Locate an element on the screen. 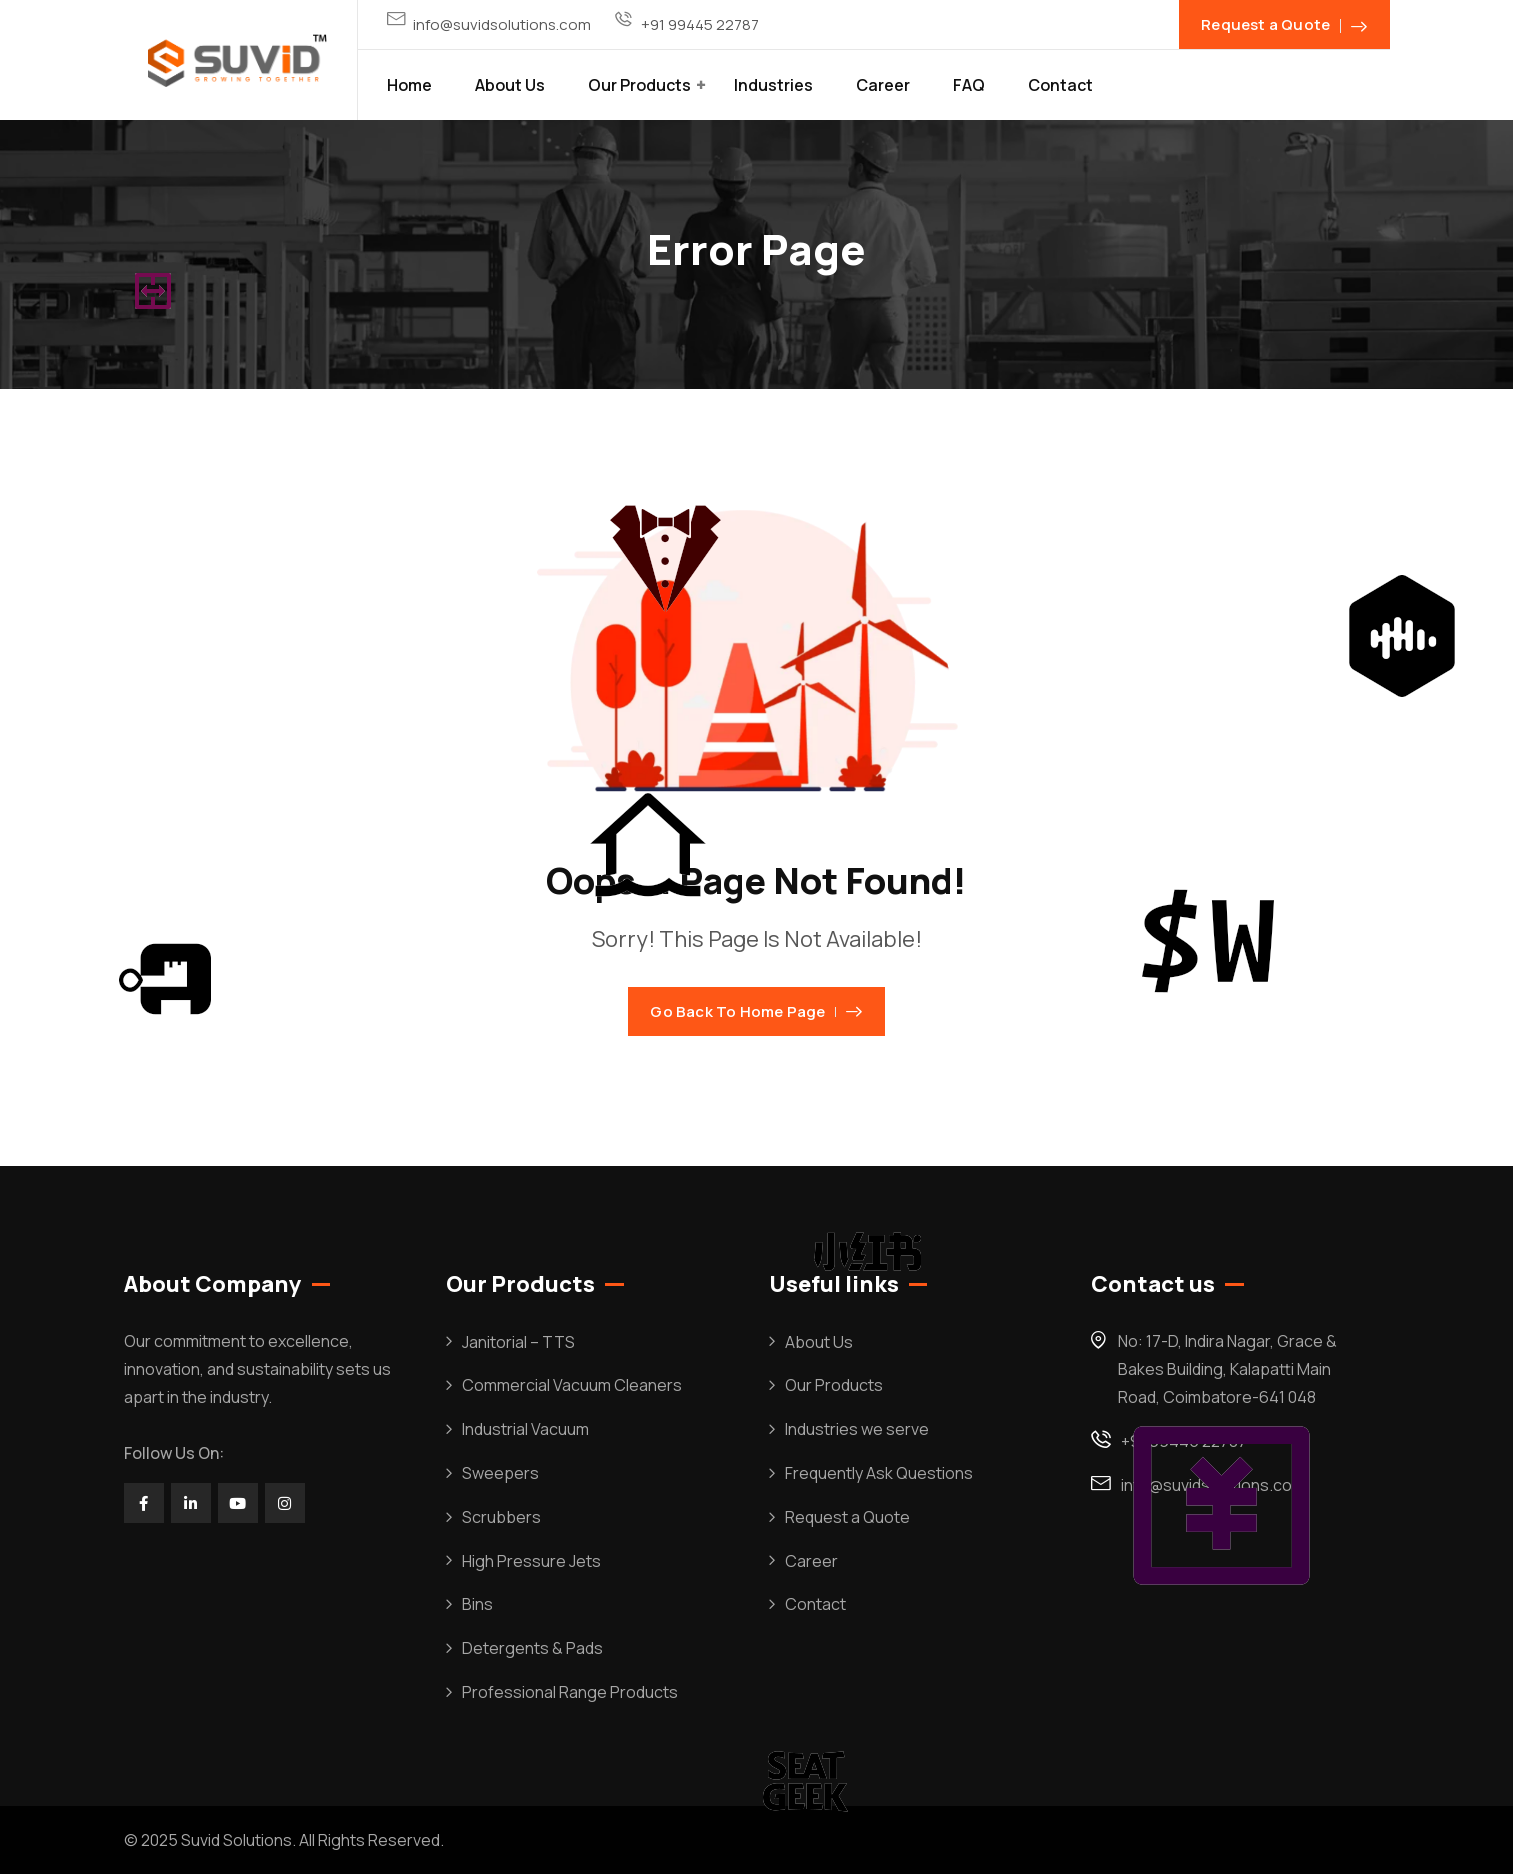 The image size is (1513, 1874). access Chinese yuan payment options is located at coordinates (1221, 1505).